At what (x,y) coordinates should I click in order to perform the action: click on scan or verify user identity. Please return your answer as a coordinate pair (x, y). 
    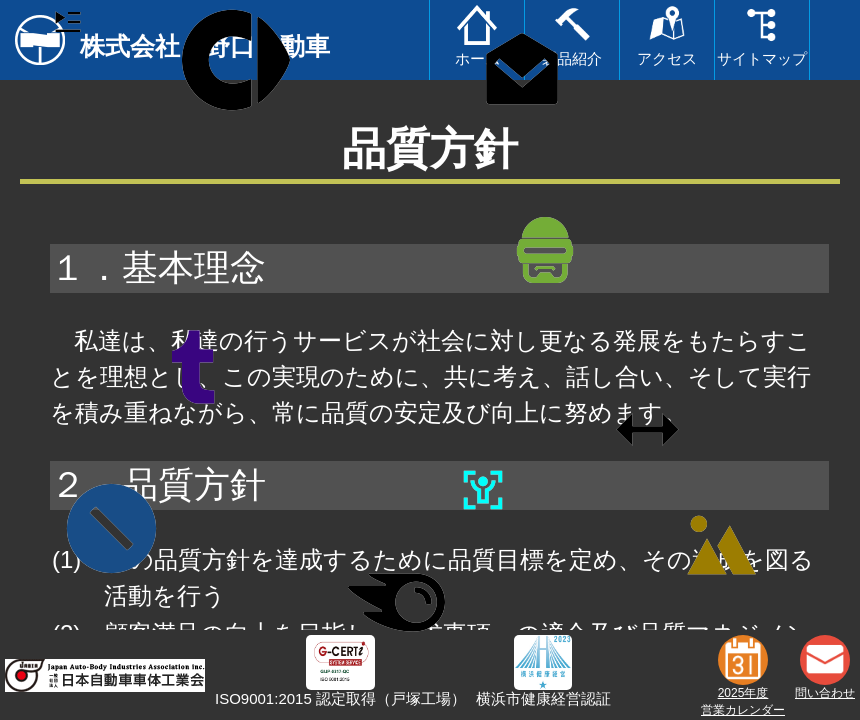
    Looking at the image, I should click on (483, 490).